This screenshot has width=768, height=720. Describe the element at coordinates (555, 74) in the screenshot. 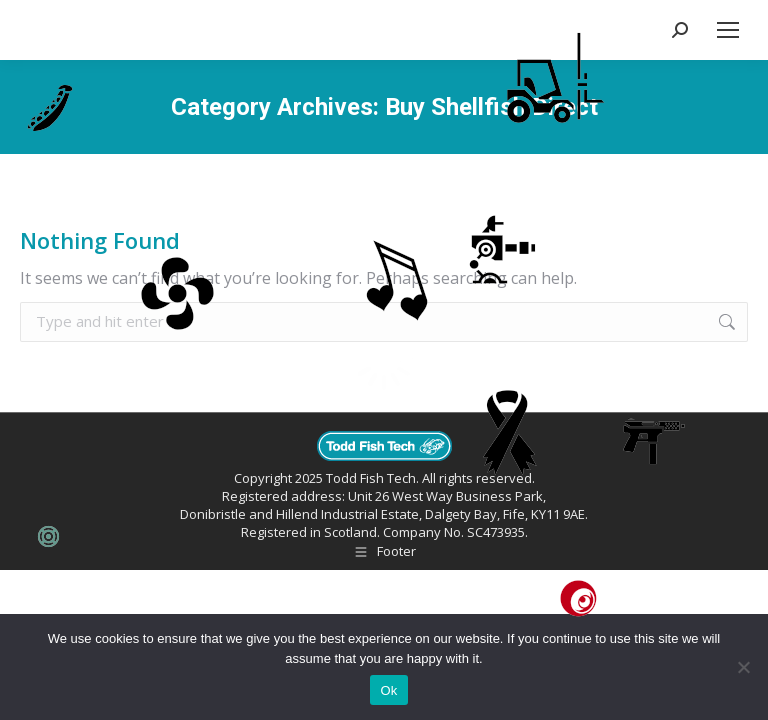

I see `access warehouse or inventory management` at that location.